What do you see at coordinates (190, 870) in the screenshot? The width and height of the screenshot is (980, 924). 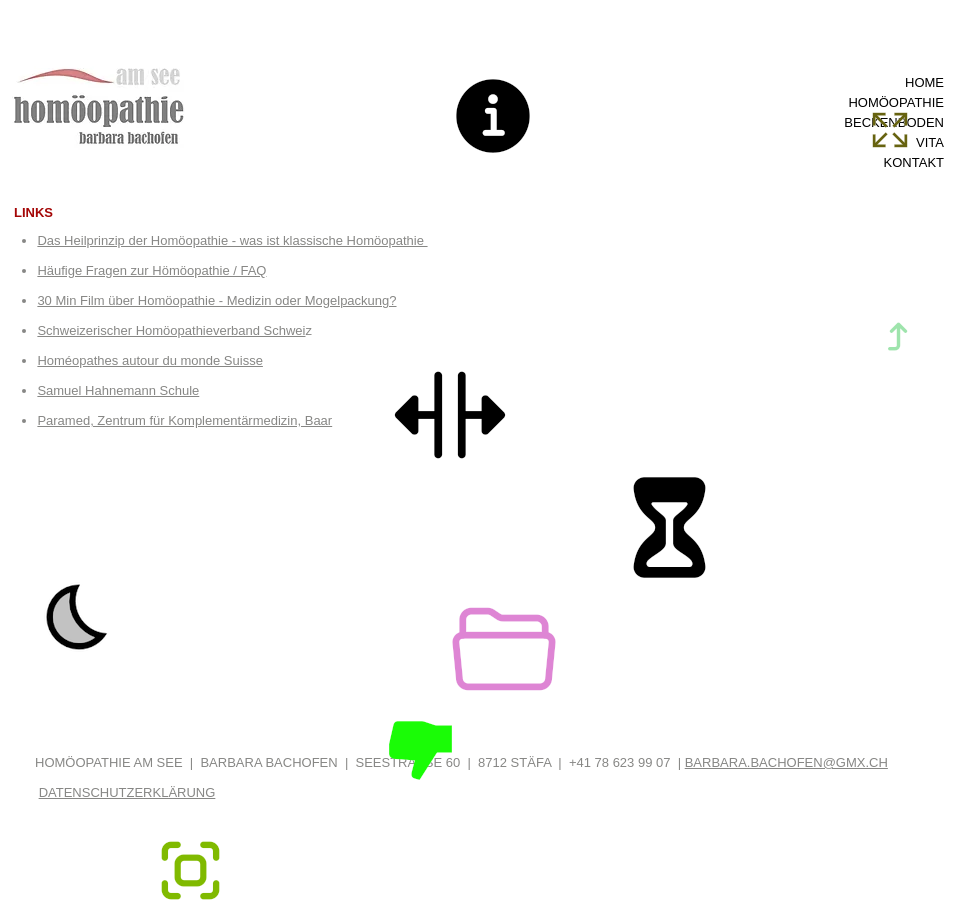 I see `scan or capture an object` at bounding box center [190, 870].